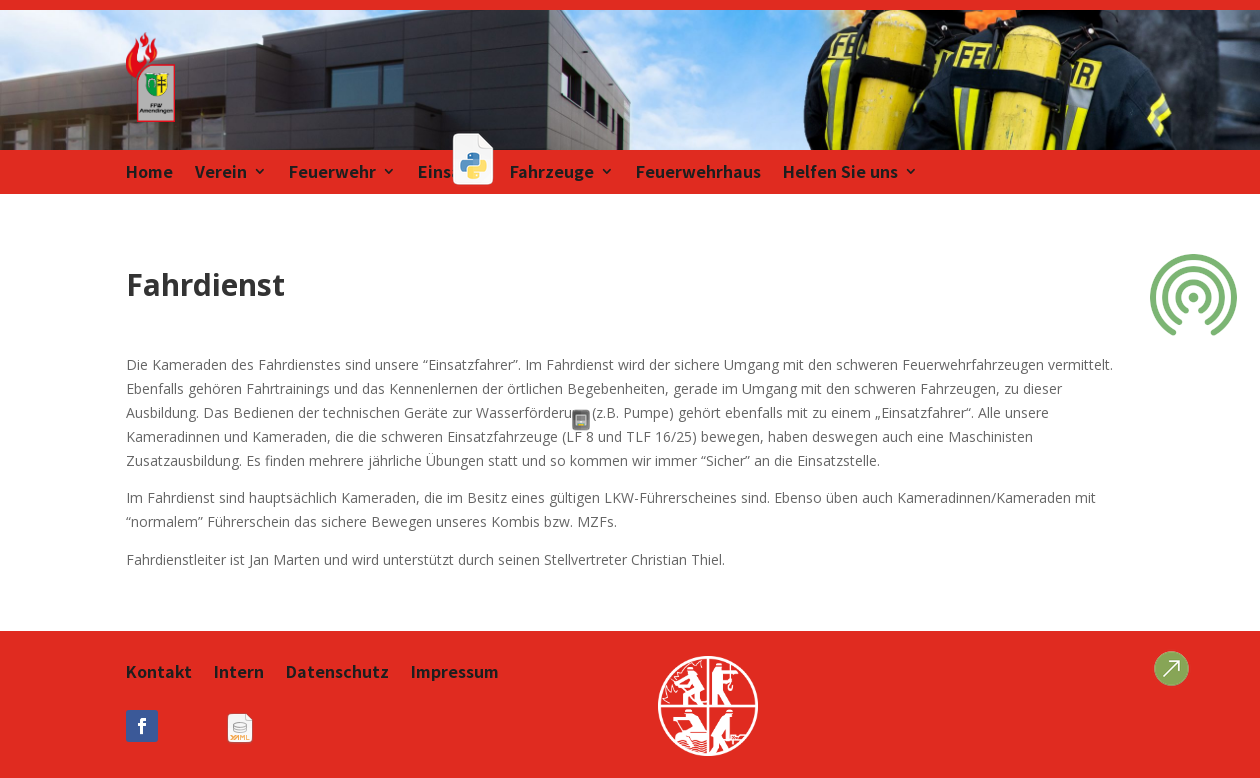  I want to click on nintendo ds rom file, so click(581, 420).